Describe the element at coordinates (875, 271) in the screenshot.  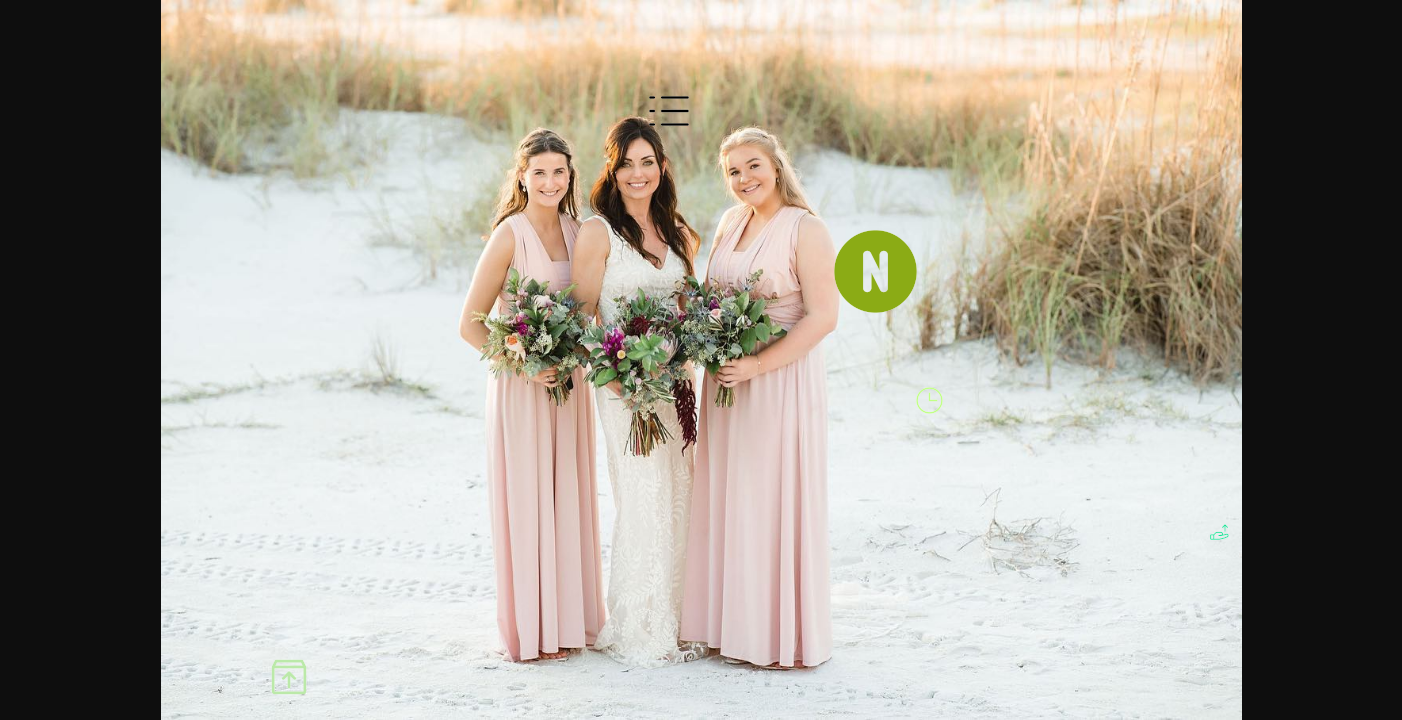
I see `indicates a north direction or compass point` at that location.